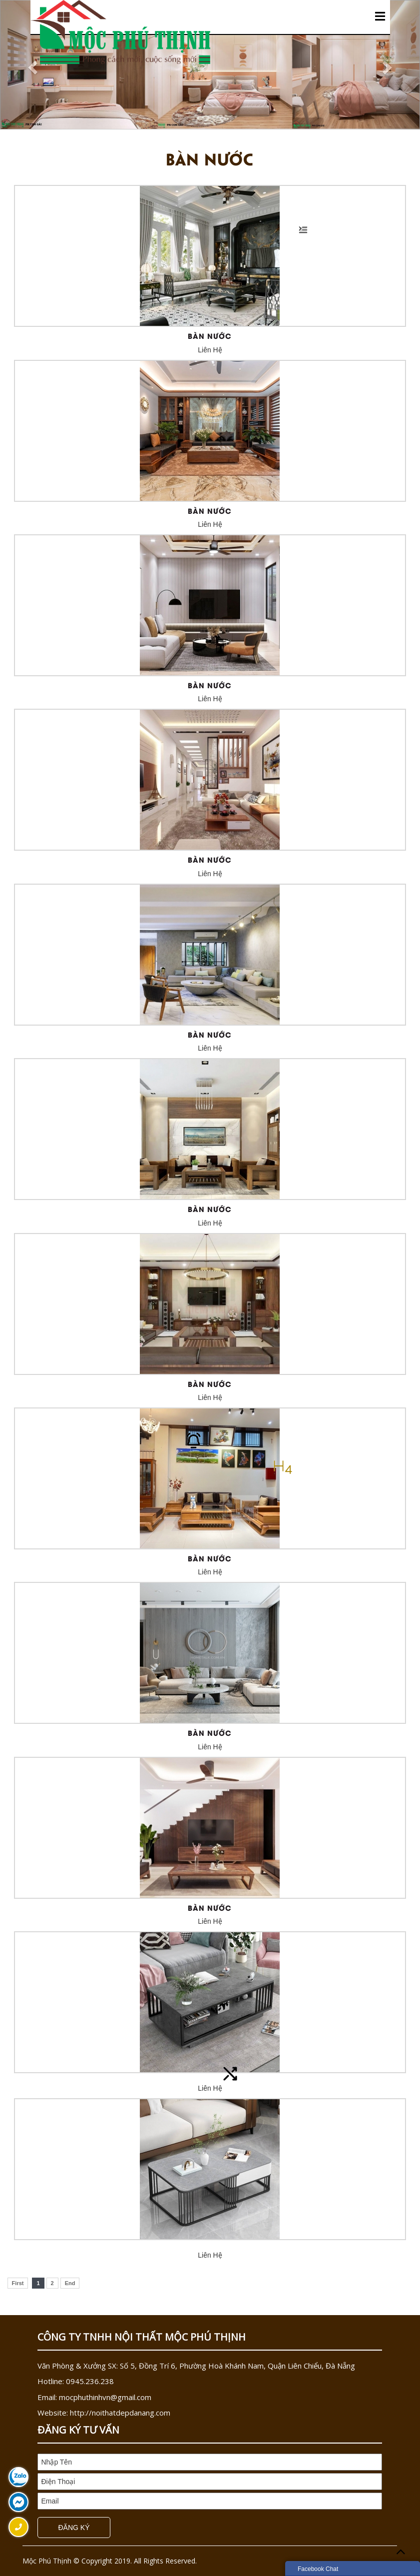 The image size is (420, 2576). I want to click on shuffle or randomize content order, so click(230, 2074).